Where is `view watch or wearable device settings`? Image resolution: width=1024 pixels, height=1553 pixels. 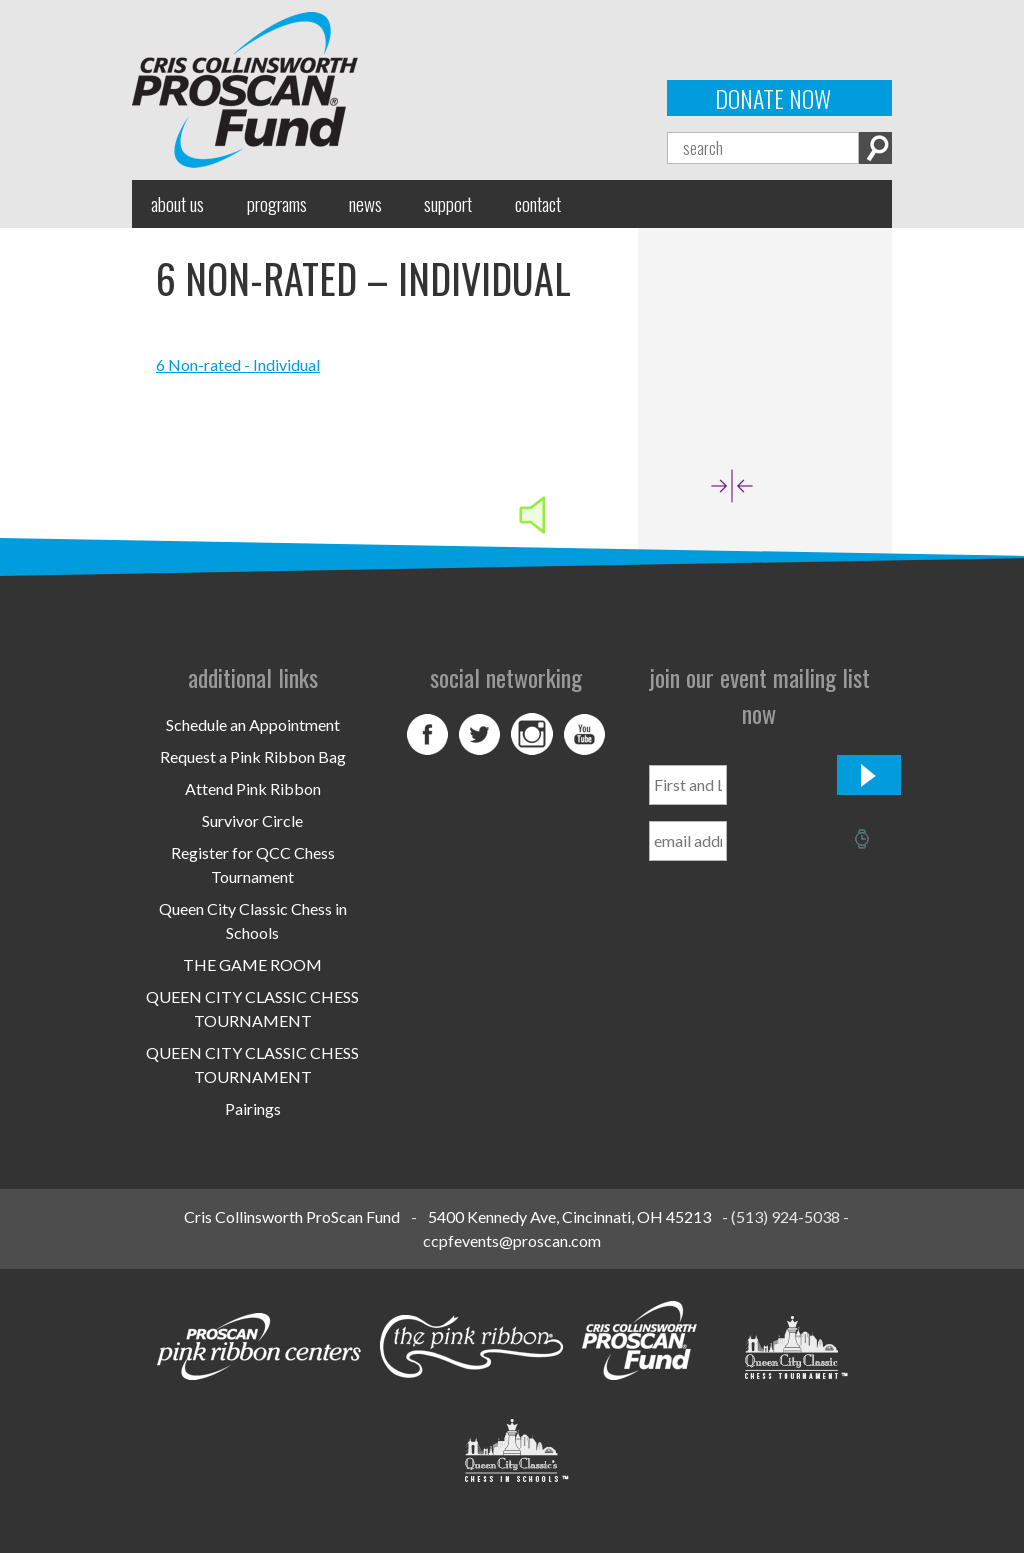 view watch or wearable device settings is located at coordinates (862, 839).